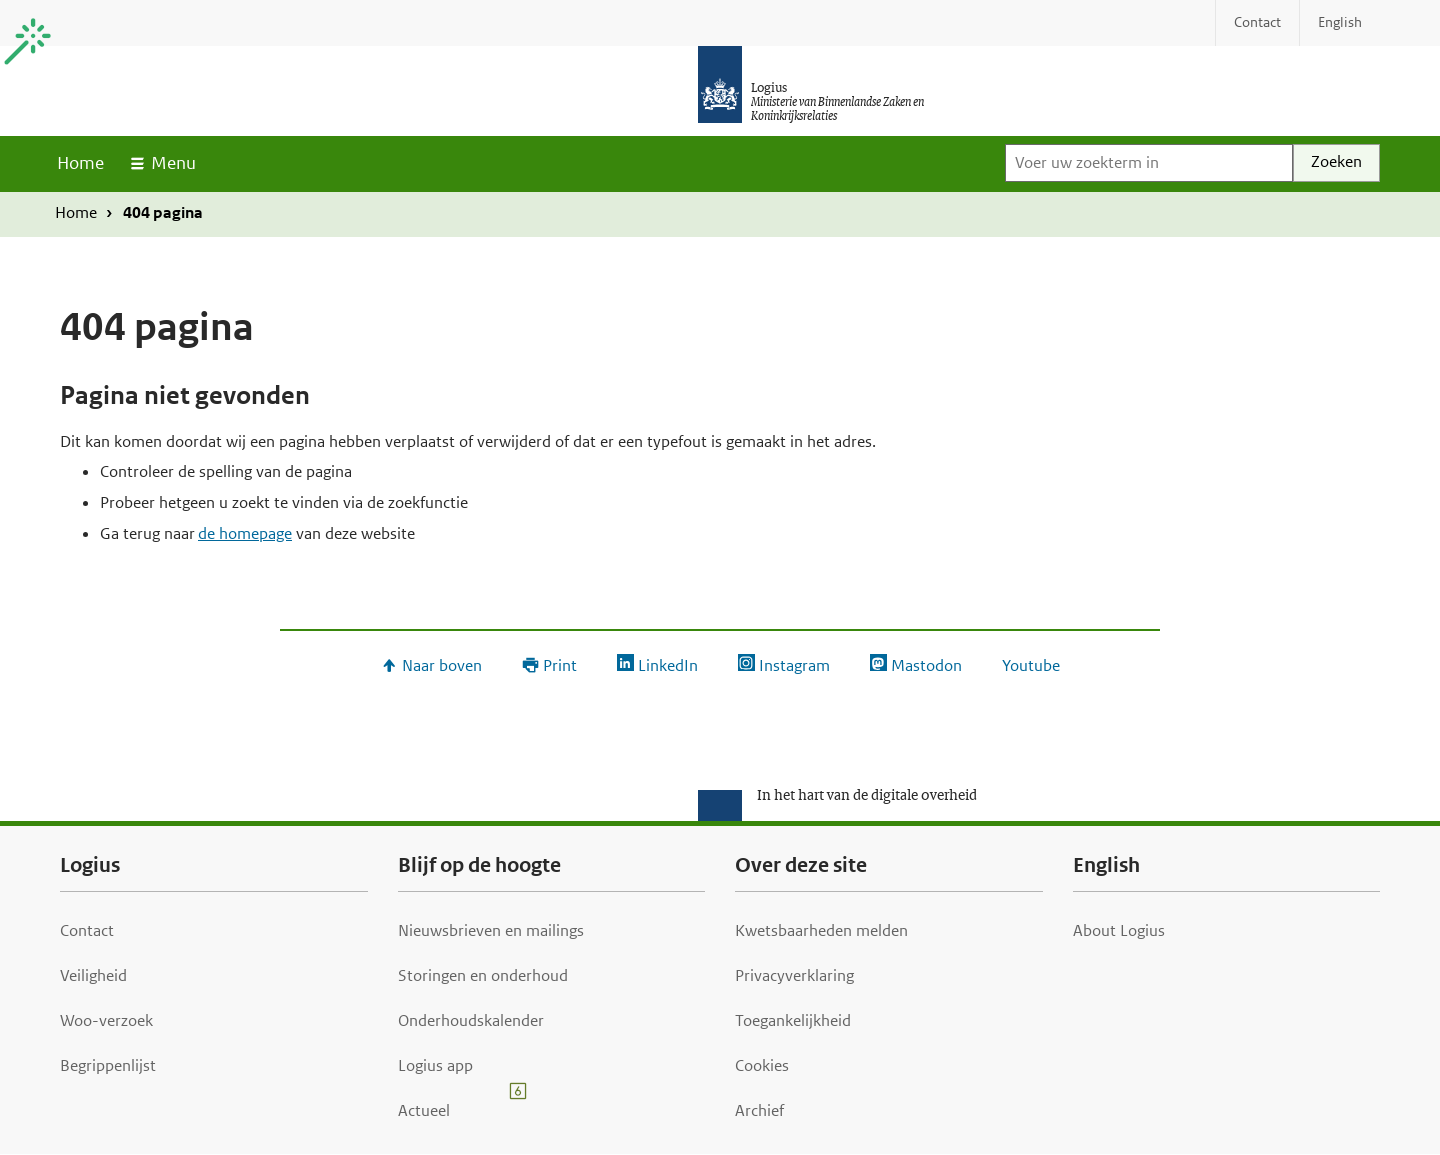 This screenshot has width=1440, height=1155. What do you see at coordinates (518, 1091) in the screenshot?
I see `select the number six` at bounding box center [518, 1091].